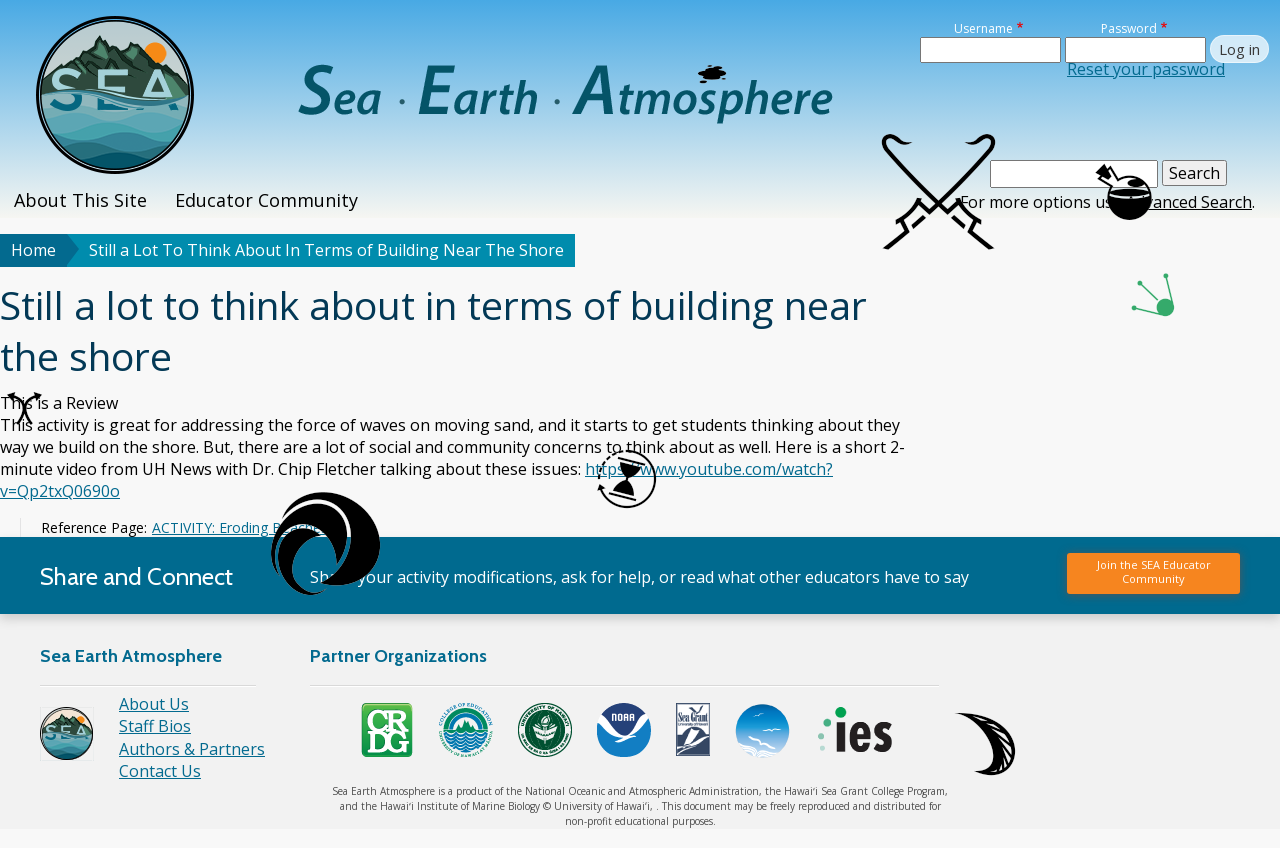  What do you see at coordinates (627, 479) in the screenshot?
I see `indicates time remaining or elapsed duration` at bounding box center [627, 479].